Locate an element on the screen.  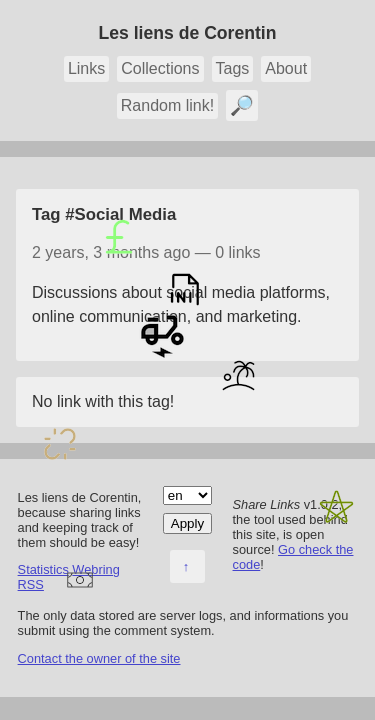
select electric moped as transportation mode is located at coordinates (162, 334).